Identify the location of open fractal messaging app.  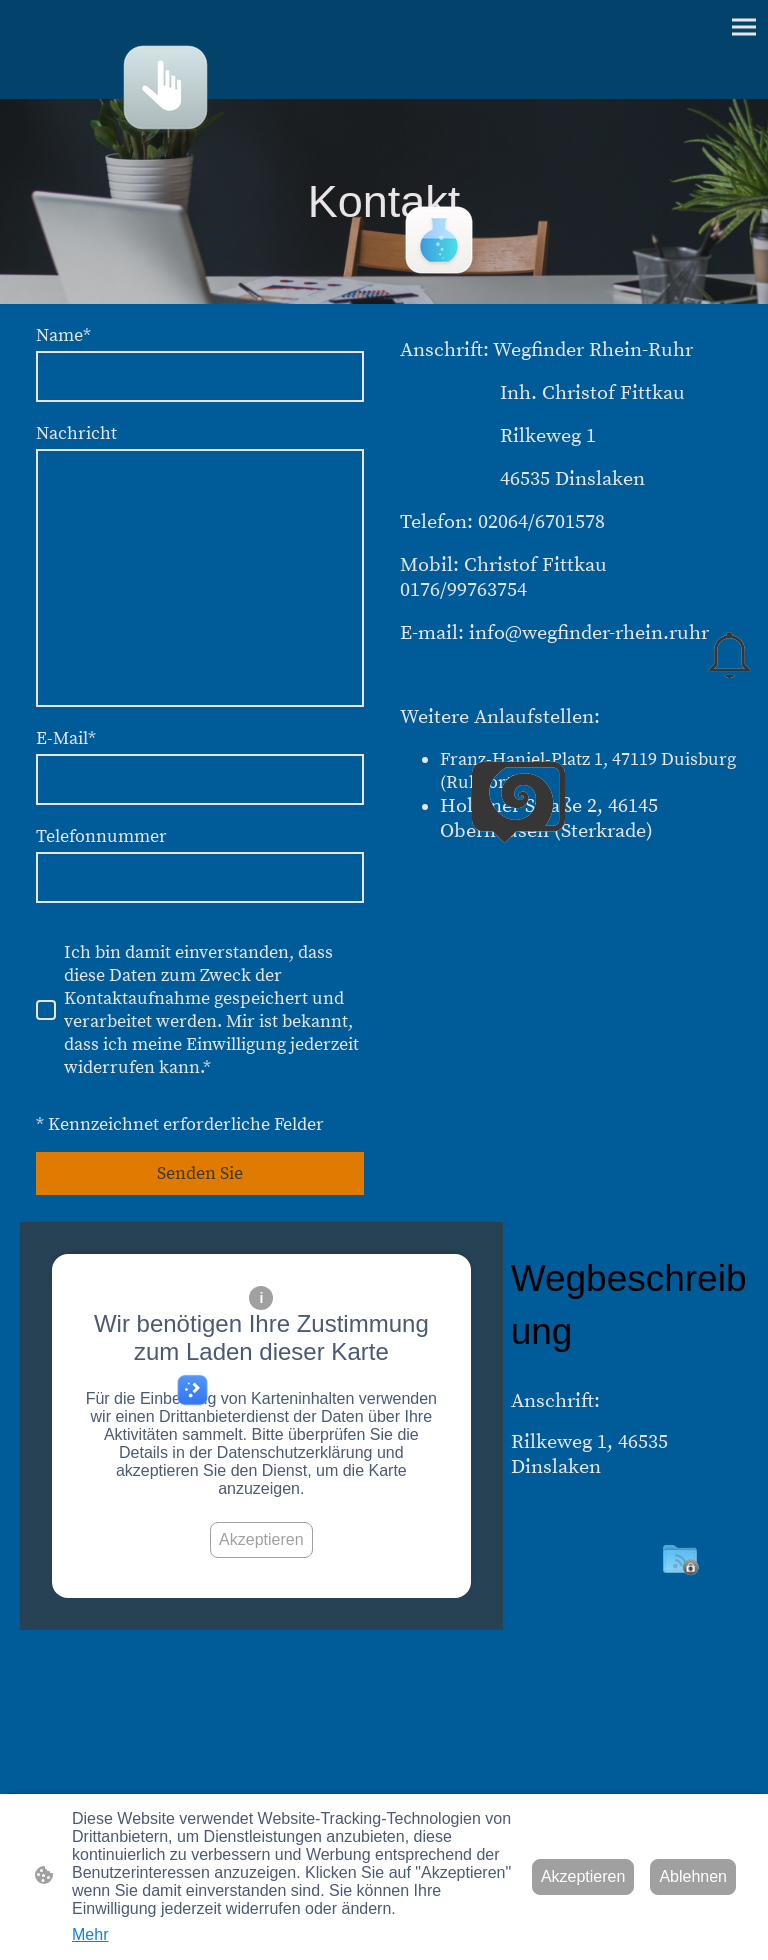
(518, 802).